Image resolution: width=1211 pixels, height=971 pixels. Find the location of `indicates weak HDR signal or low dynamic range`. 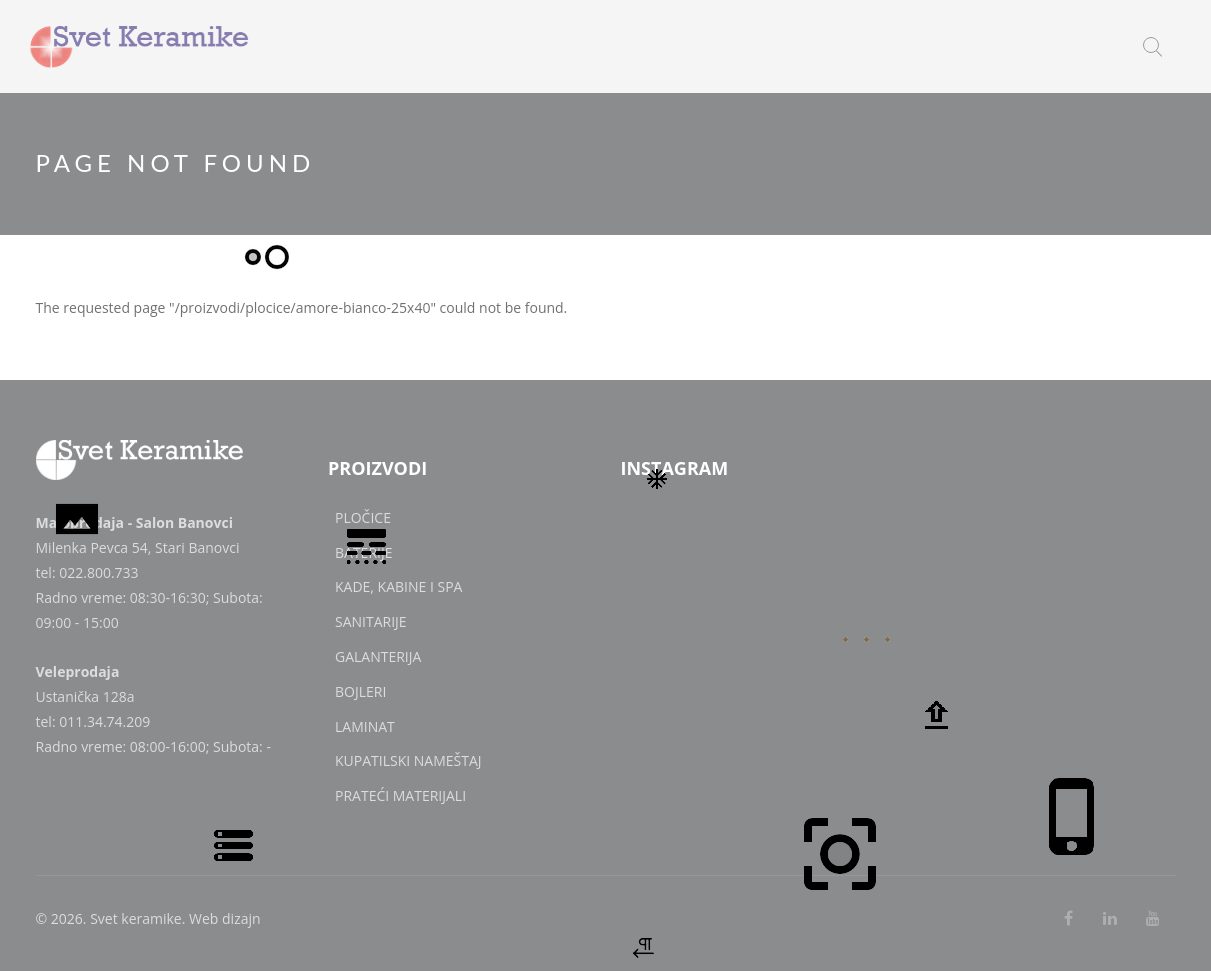

indicates weak HDR signal or low dynamic range is located at coordinates (267, 257).